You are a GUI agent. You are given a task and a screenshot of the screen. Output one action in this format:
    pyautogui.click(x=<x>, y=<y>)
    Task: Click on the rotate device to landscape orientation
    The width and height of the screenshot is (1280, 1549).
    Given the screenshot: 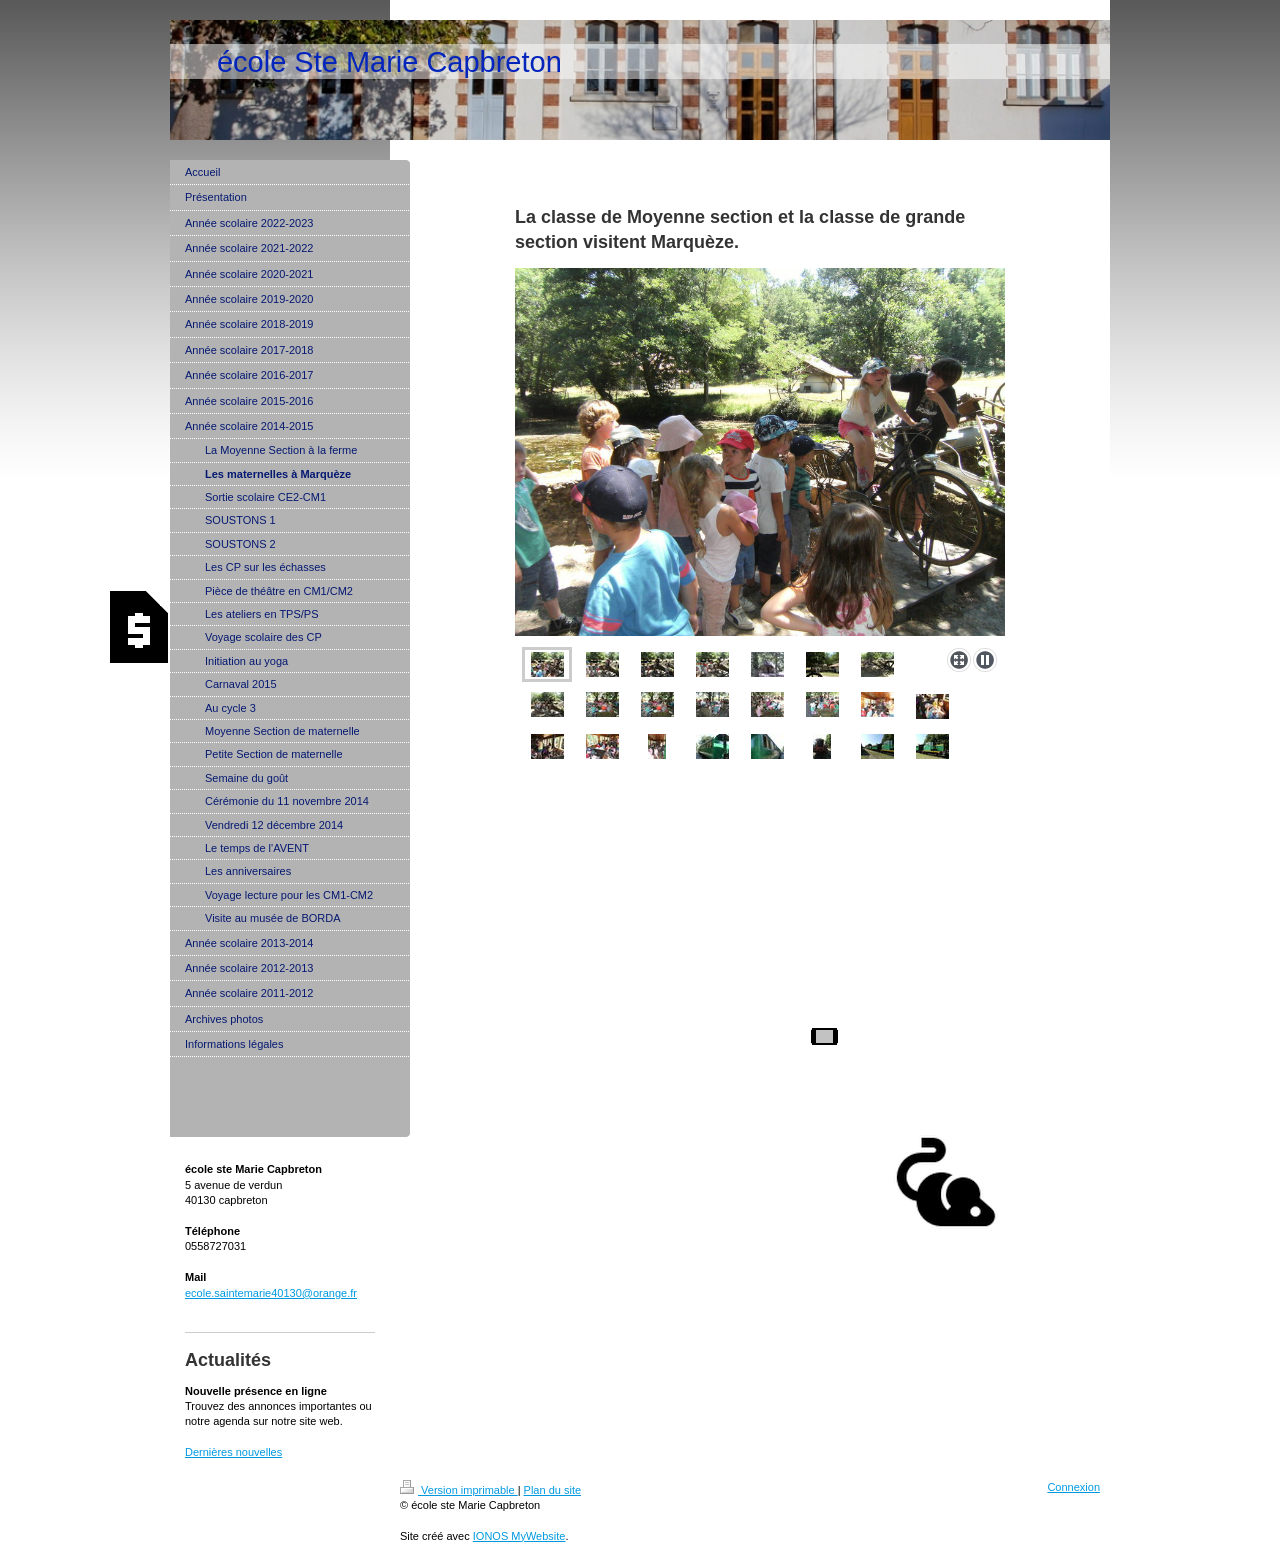 What is the action you would take?
    pyautogui.click(x=824, y=1036)
    